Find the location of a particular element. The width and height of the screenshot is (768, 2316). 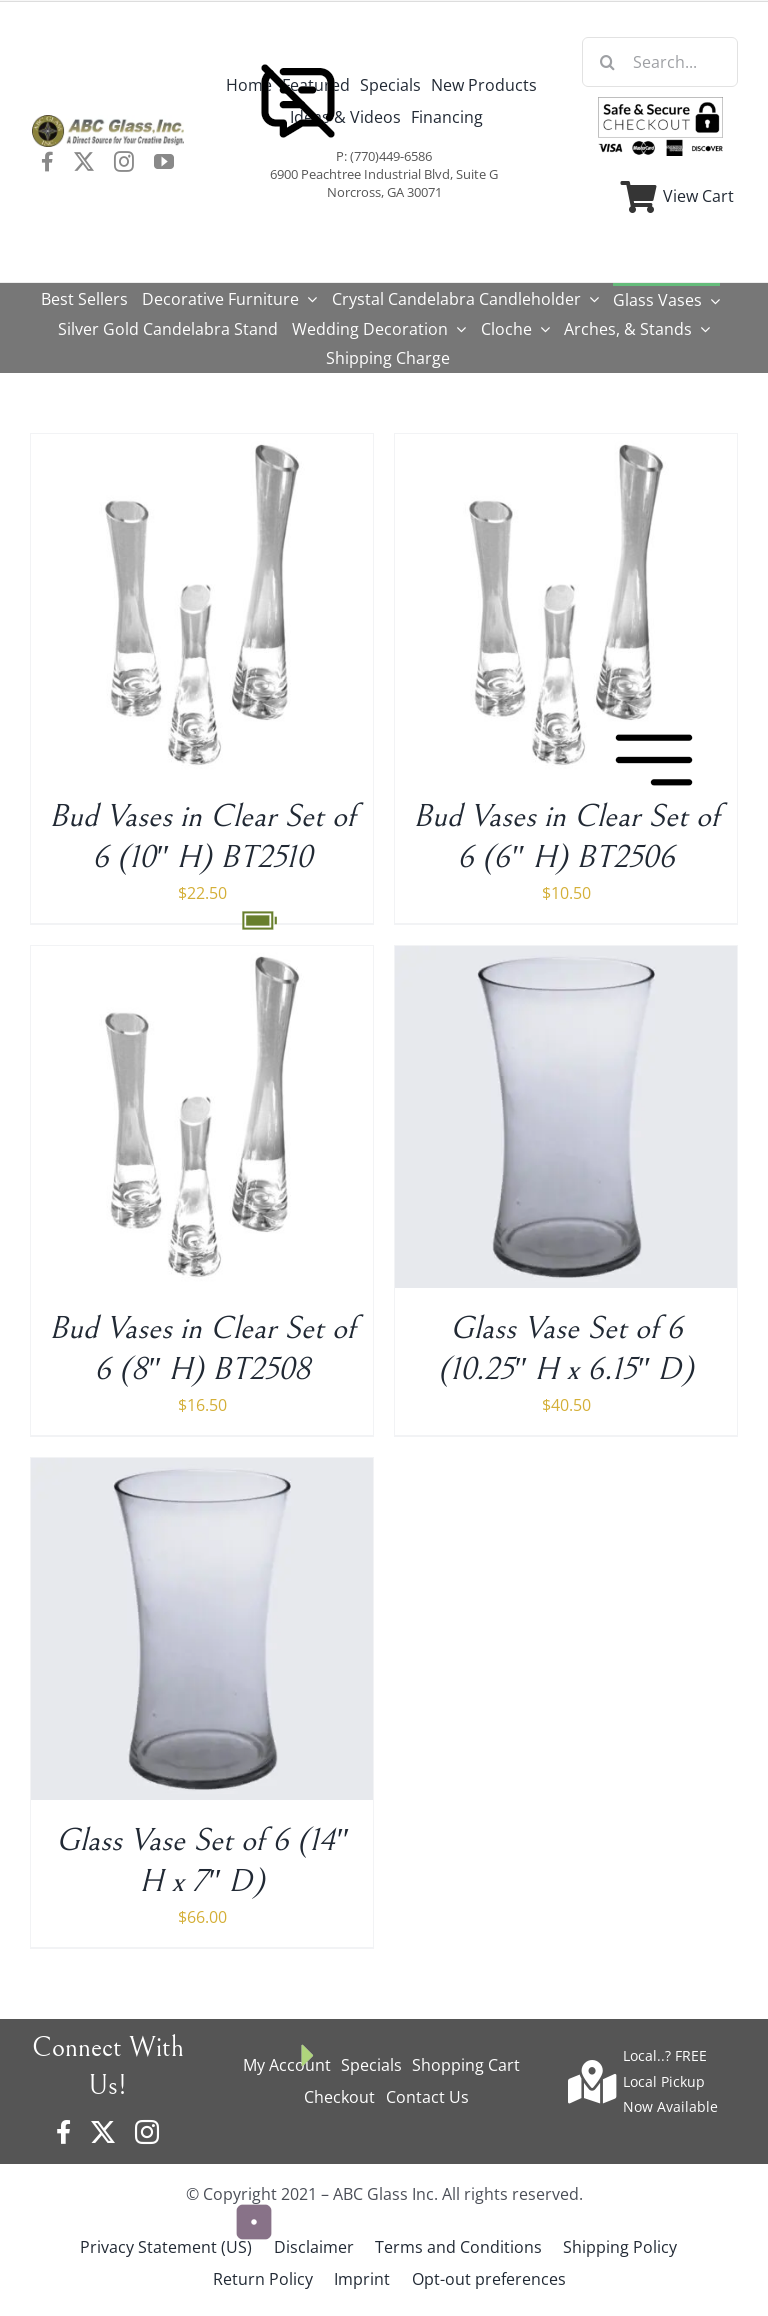

messaging is disabled or unavailable is located at coordinates (298, 101).